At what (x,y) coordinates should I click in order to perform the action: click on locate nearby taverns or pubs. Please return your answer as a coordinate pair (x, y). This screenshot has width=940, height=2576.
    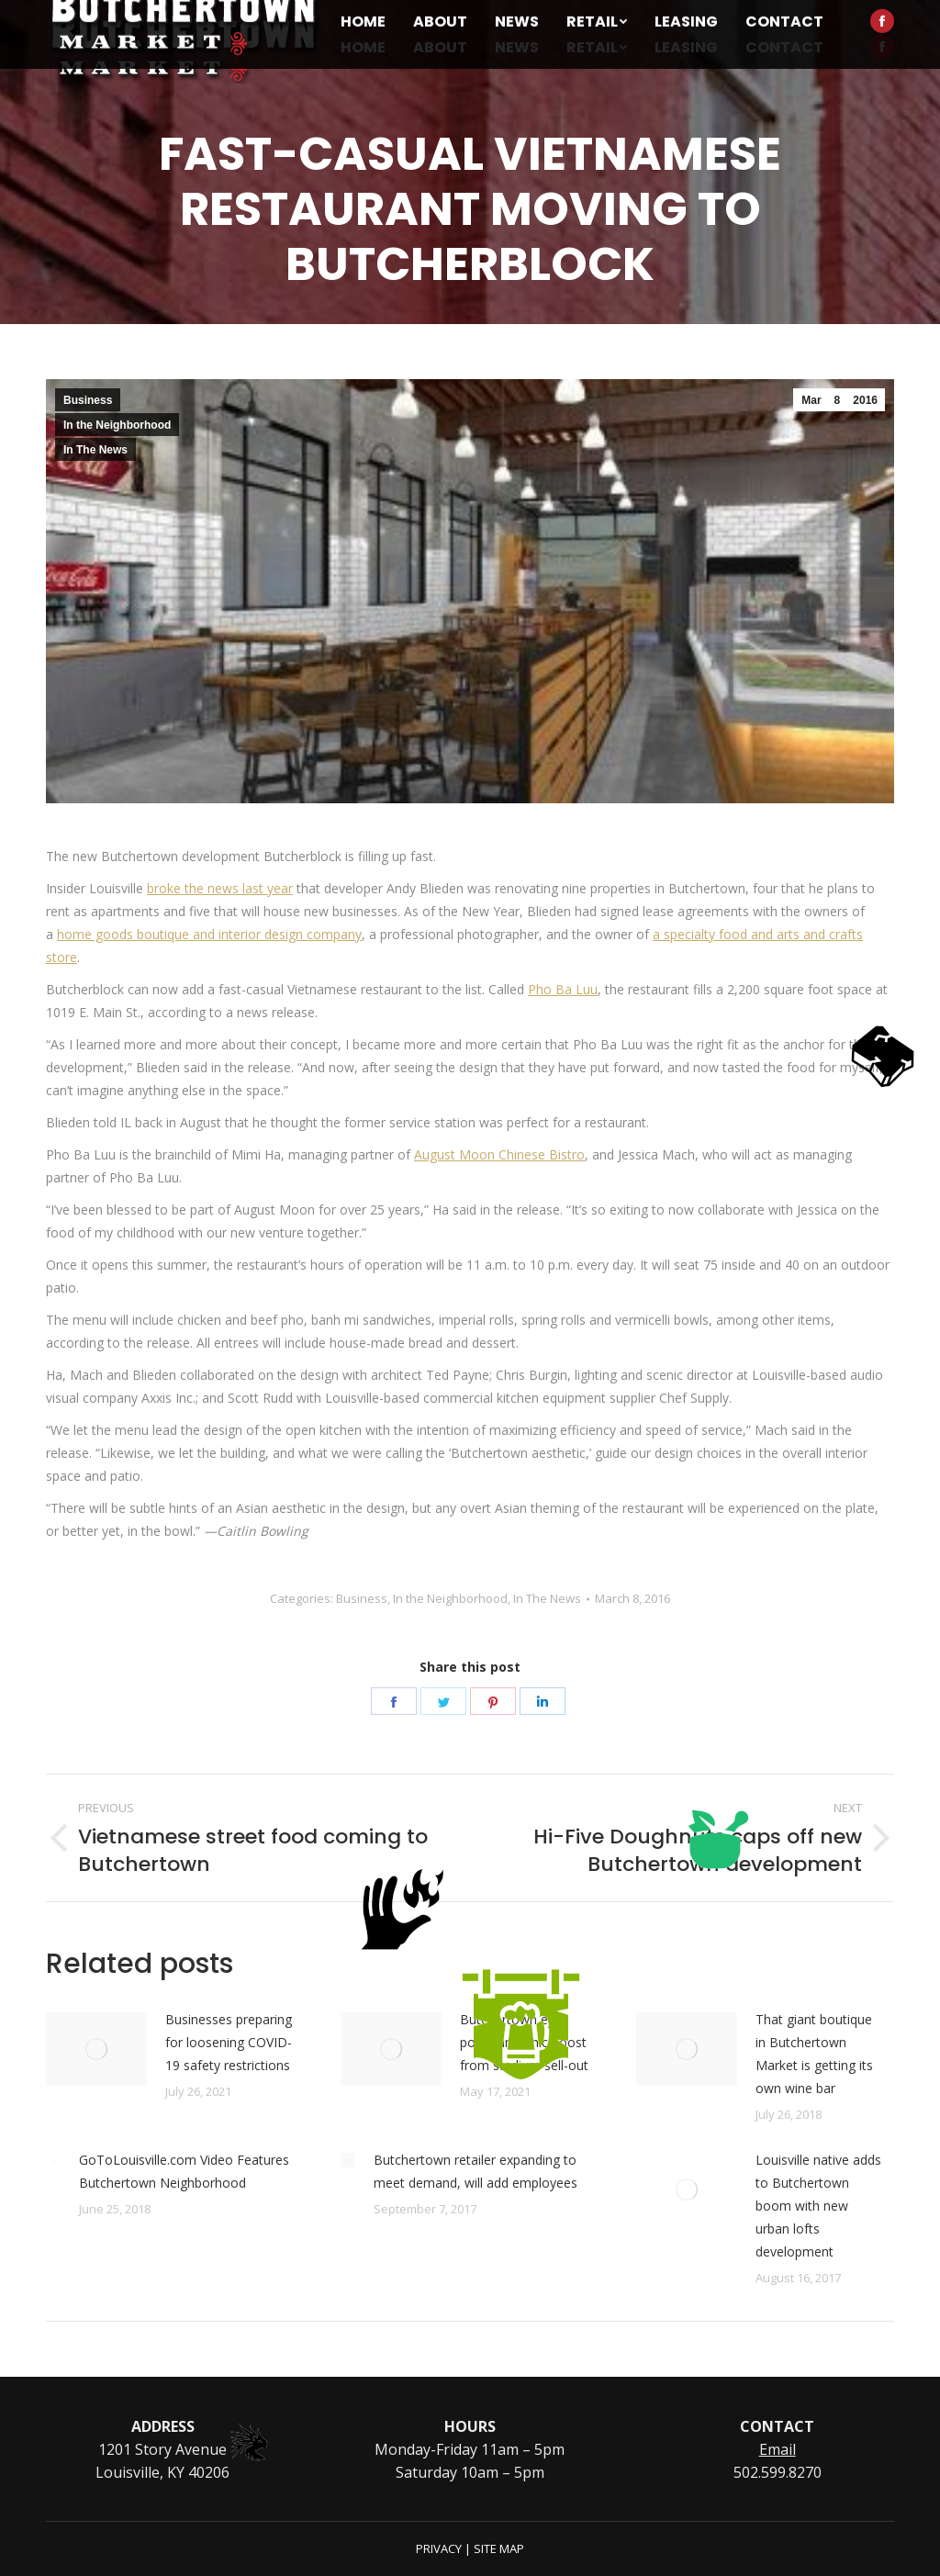
    Looking at the image, I should click on (520, 2023).